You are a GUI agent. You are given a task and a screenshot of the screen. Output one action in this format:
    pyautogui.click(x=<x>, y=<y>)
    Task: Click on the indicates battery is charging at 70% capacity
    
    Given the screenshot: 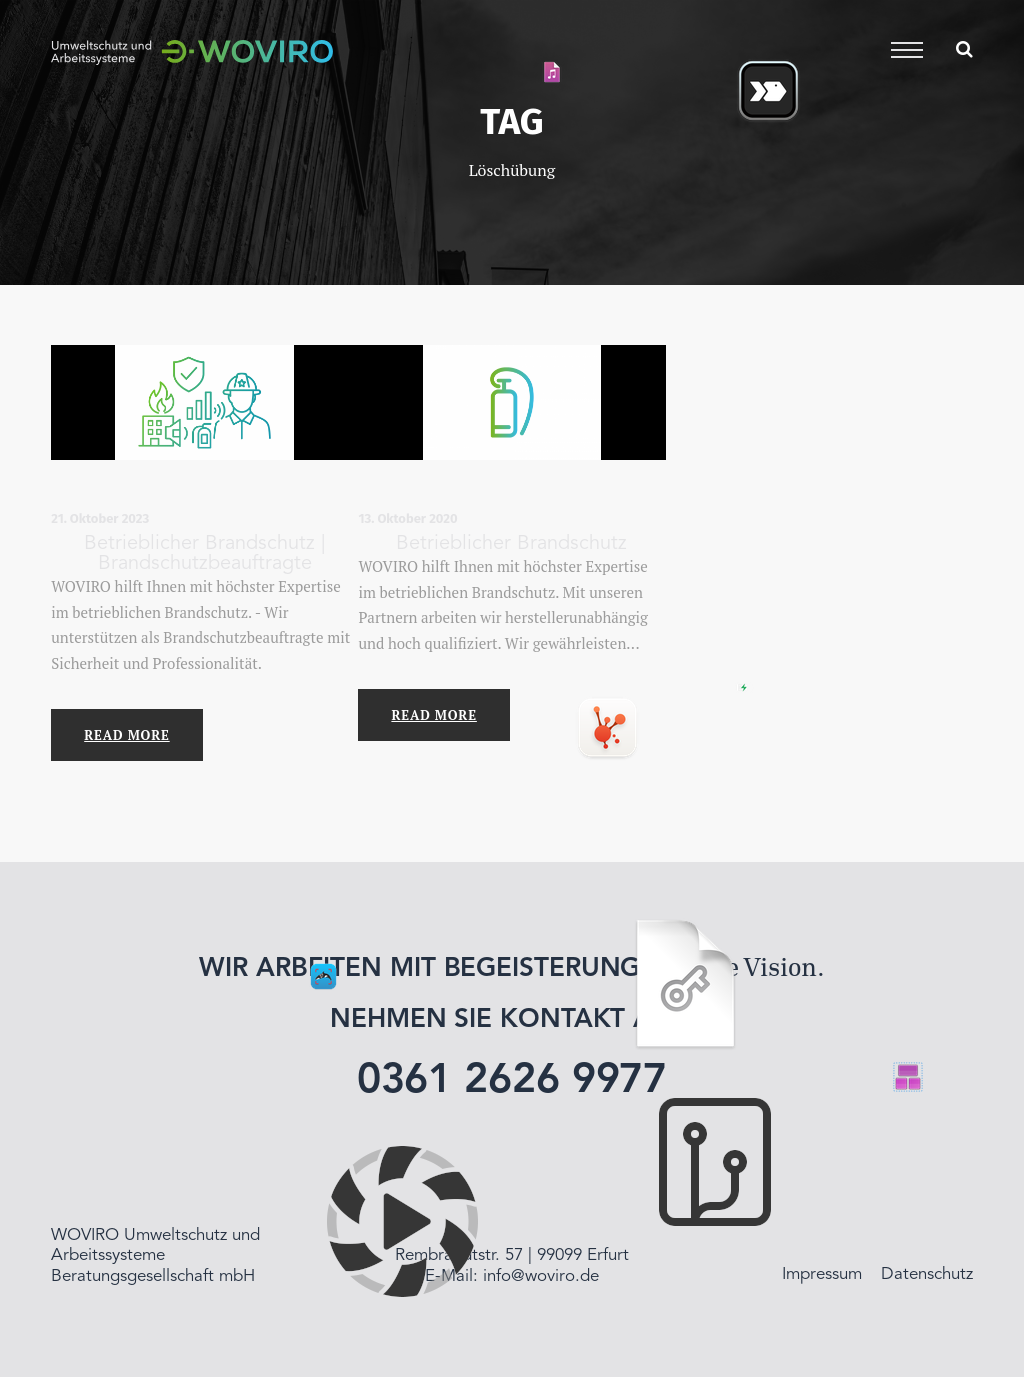 What is the action you would take?
    pyautogui.click(x=744, y=687)
    